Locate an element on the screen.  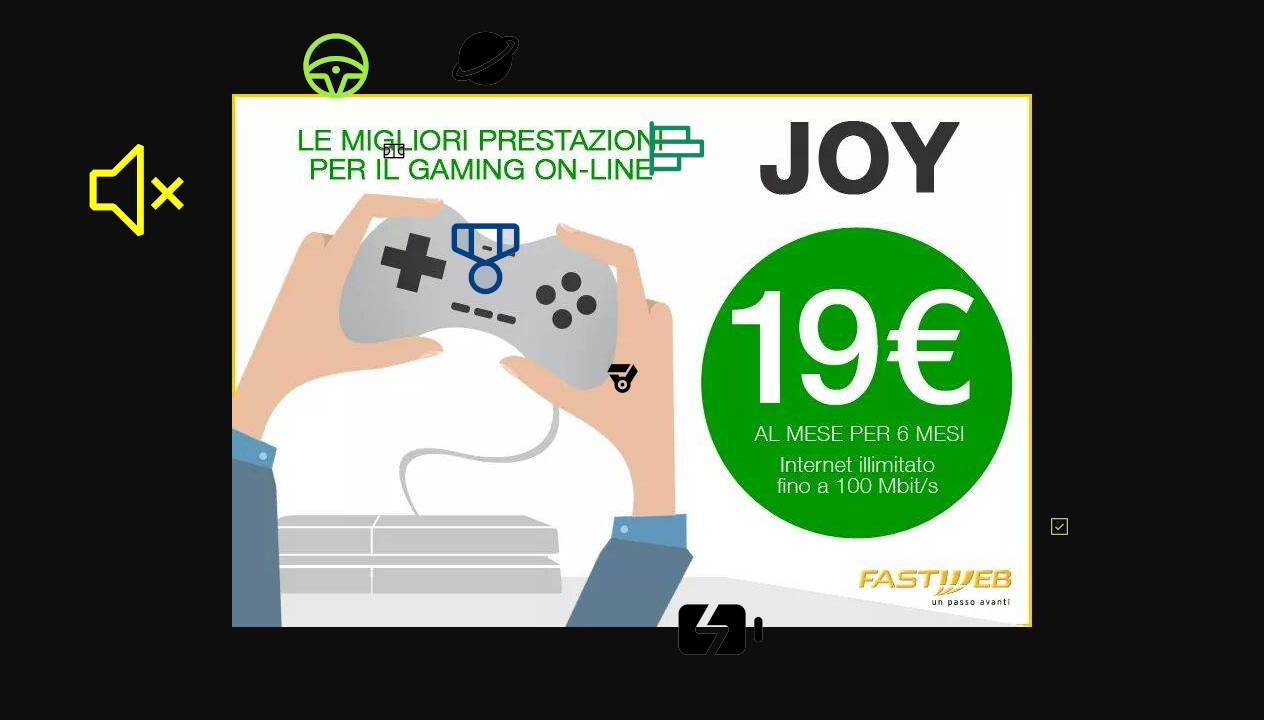
explore global or worldwide content is located at coordinates (485, 58).